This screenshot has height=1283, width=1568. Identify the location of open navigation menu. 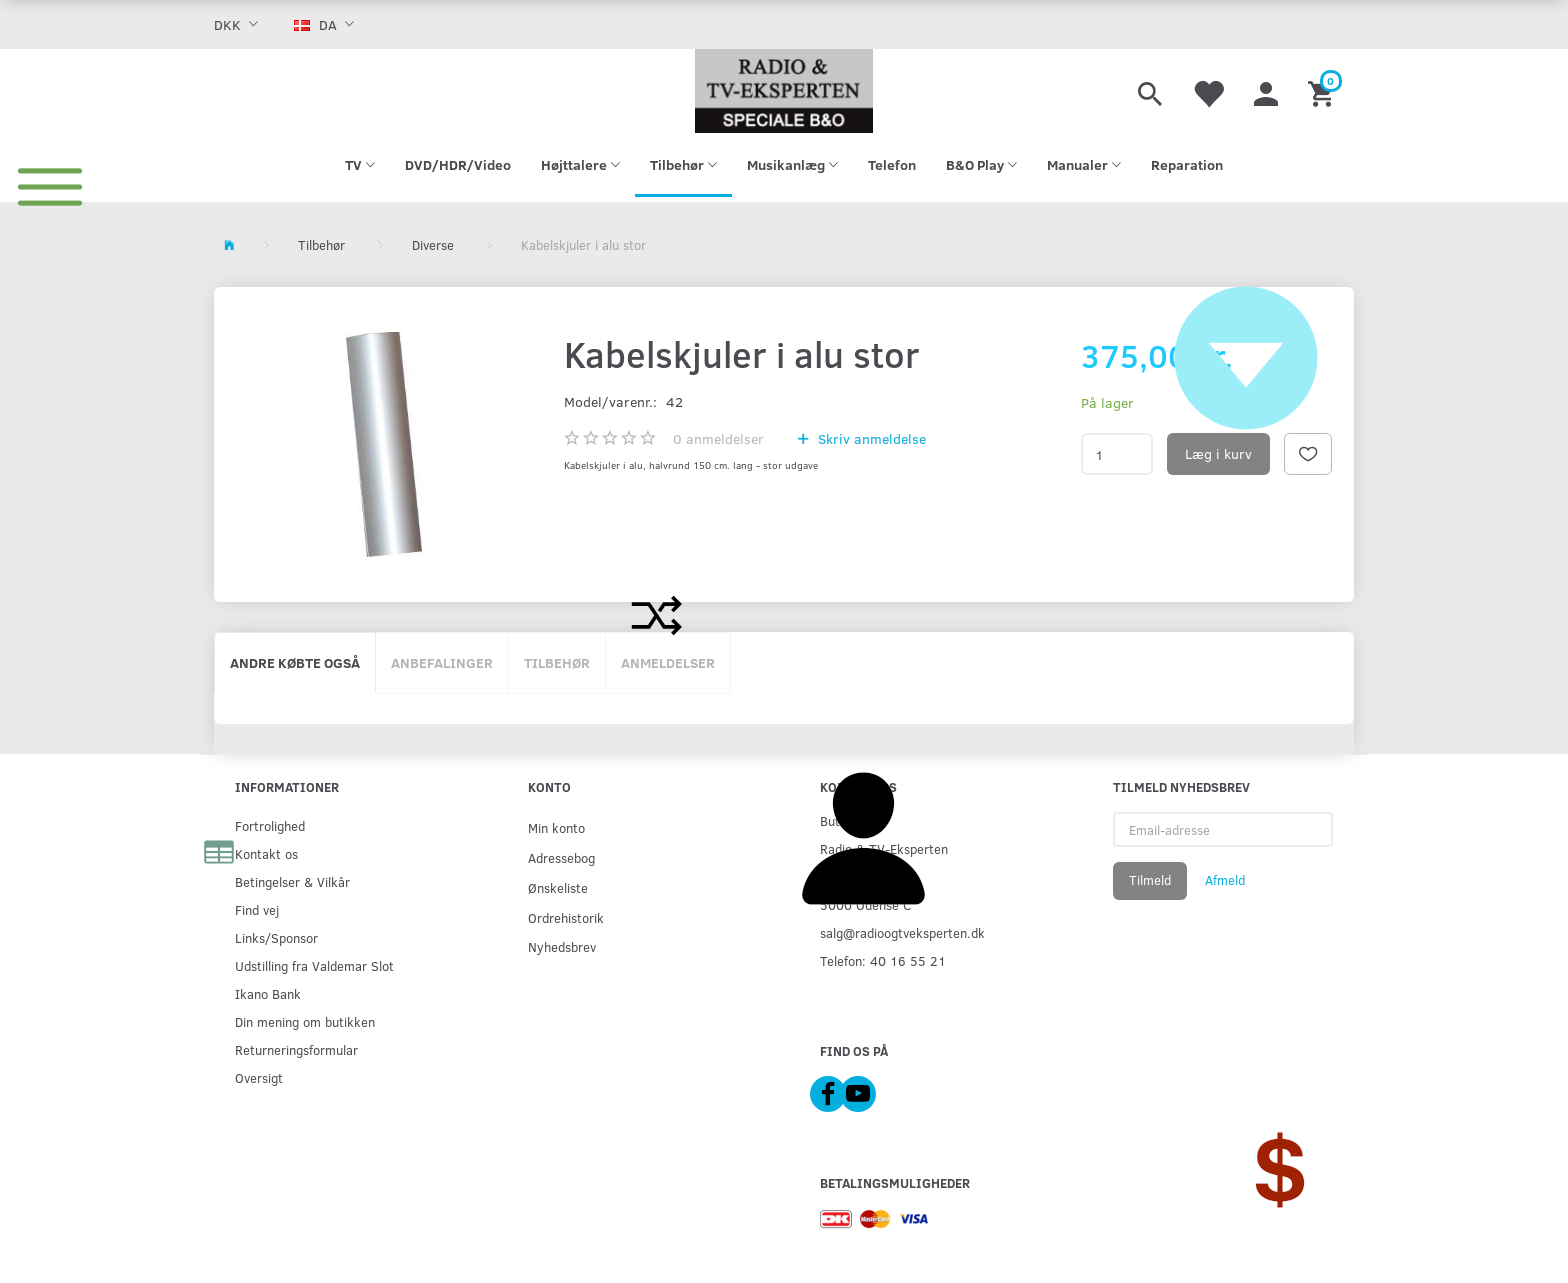
(50, 187).